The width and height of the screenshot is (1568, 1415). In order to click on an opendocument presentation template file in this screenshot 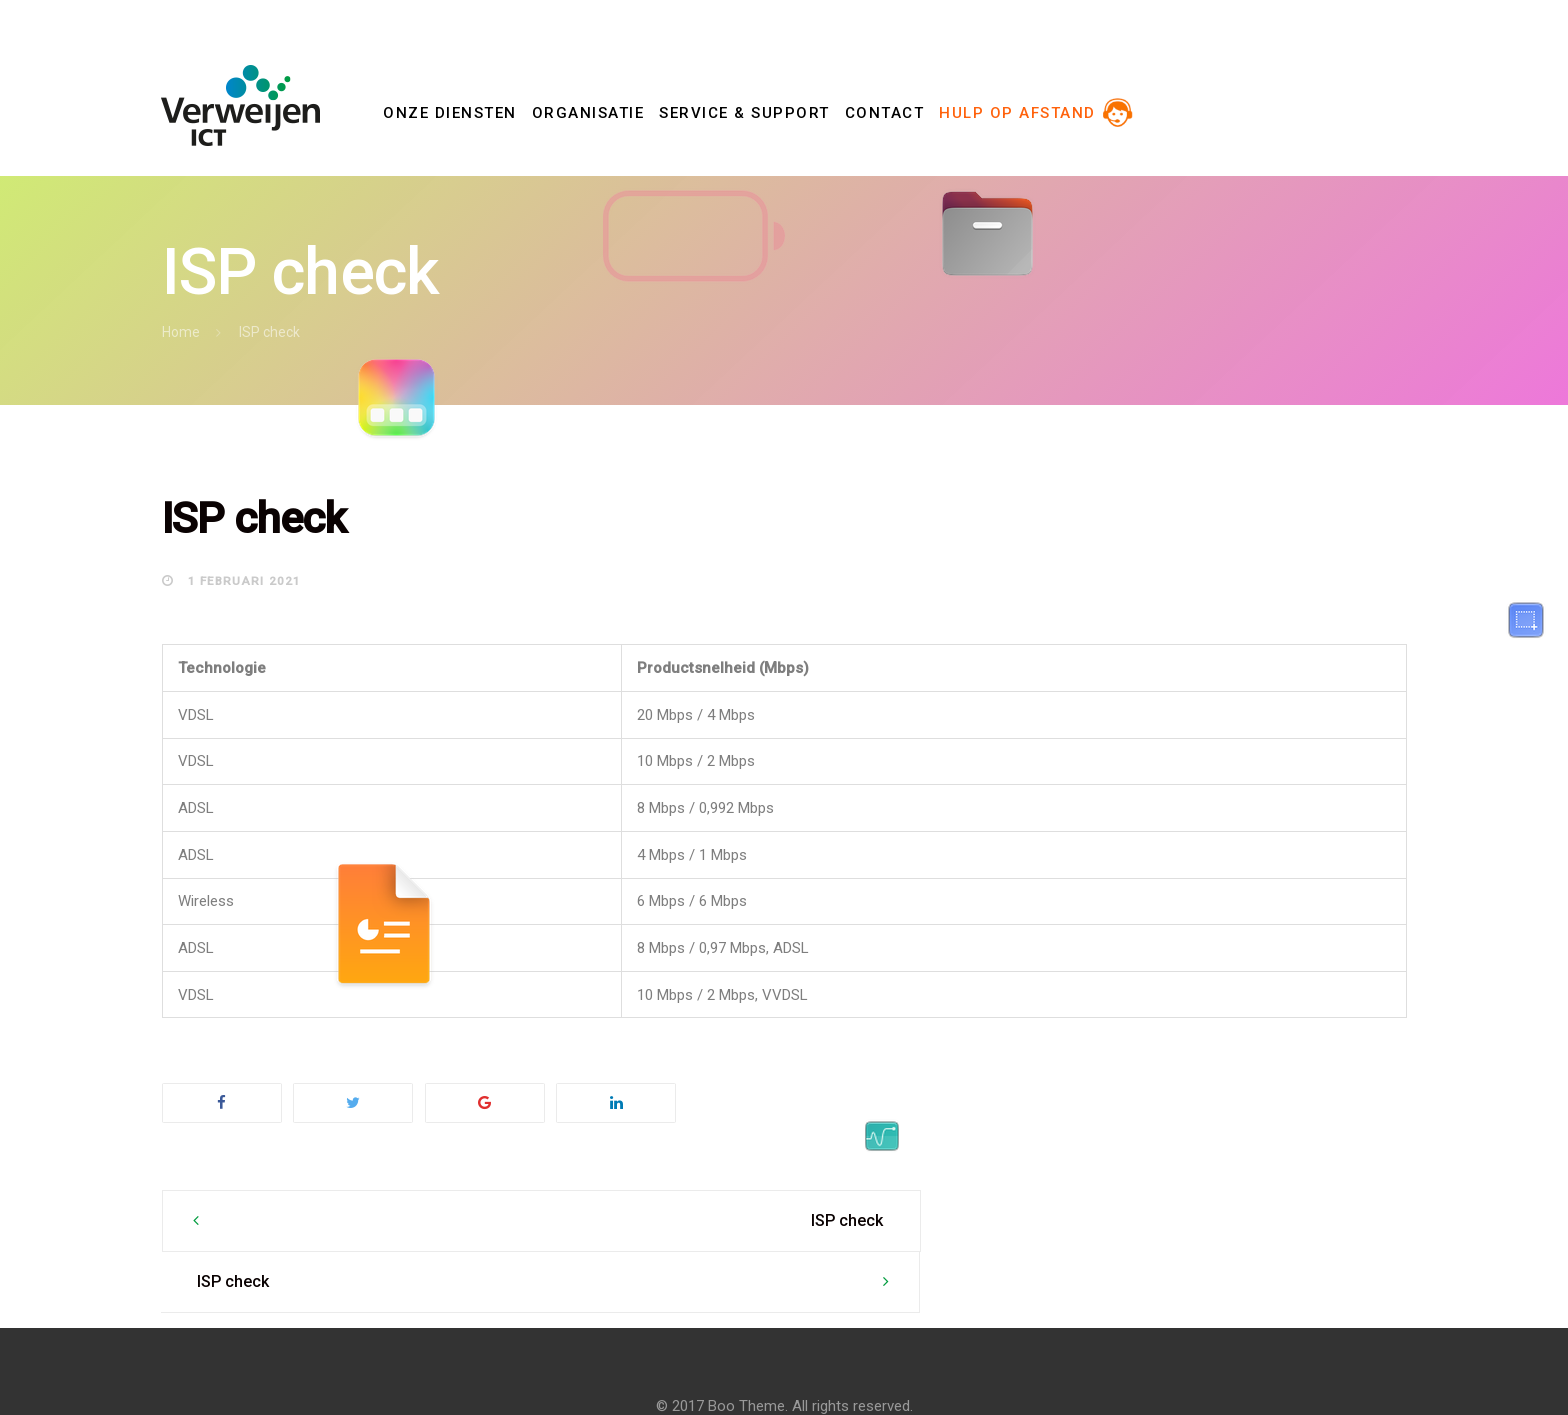, I will do `click(384, 926)`.